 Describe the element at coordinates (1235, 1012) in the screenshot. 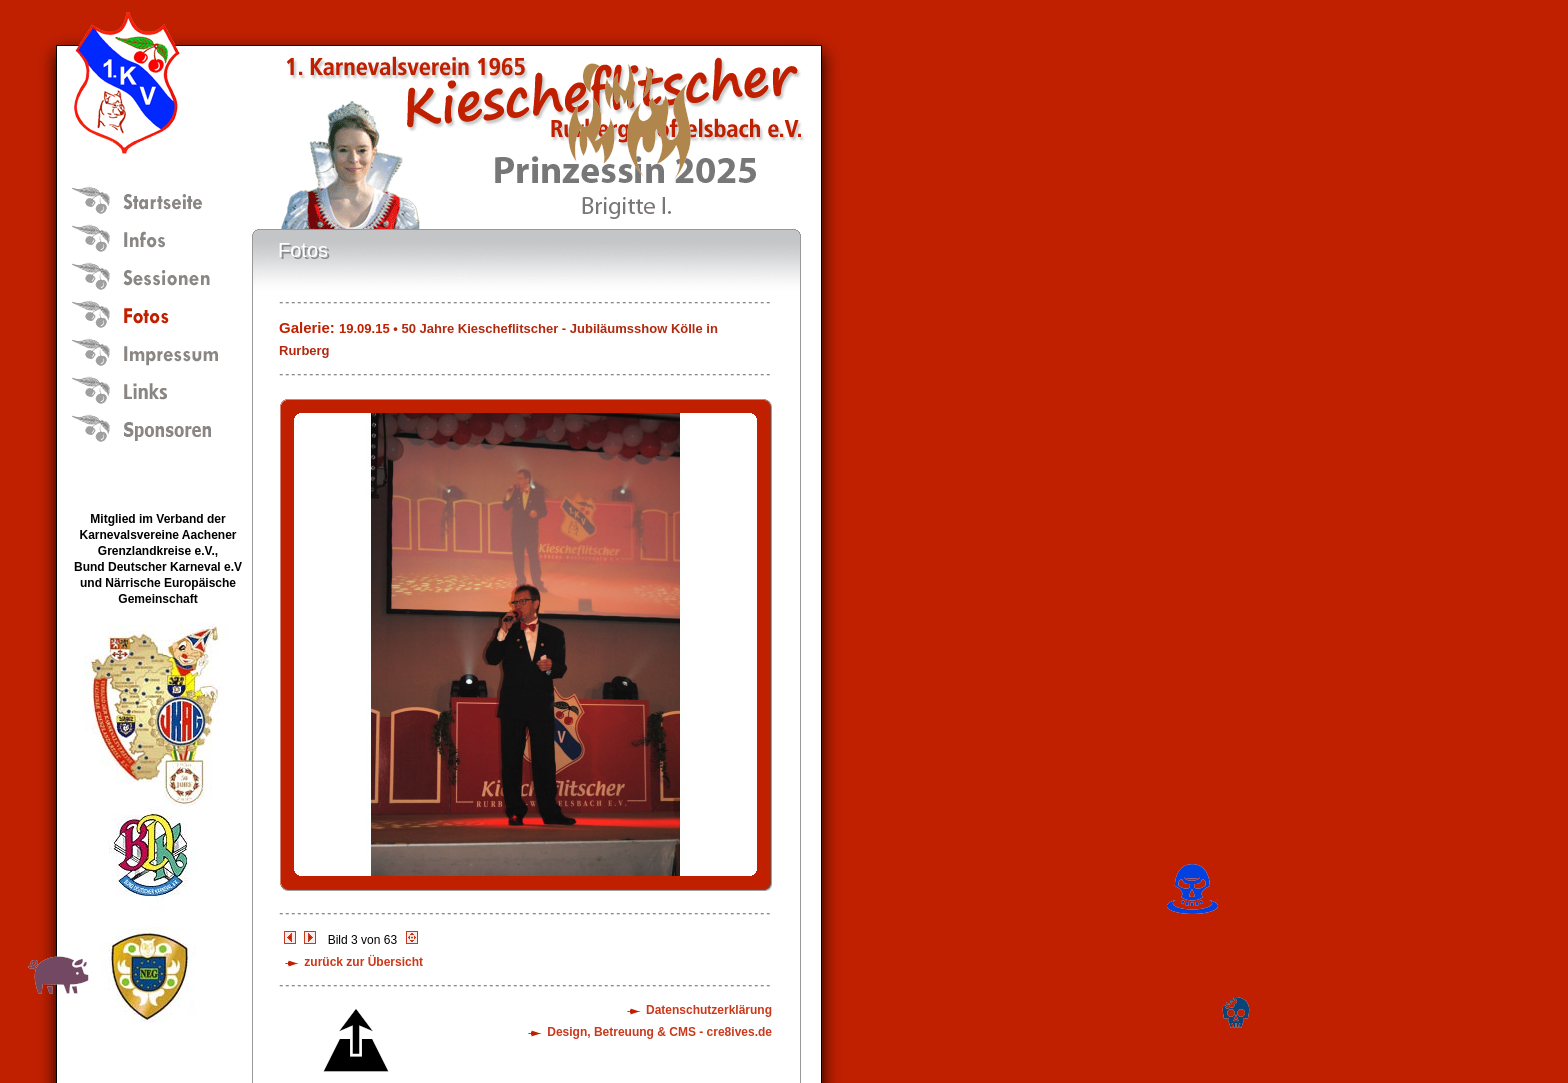

I see `indicates a defeated enemy or death state` at that location.